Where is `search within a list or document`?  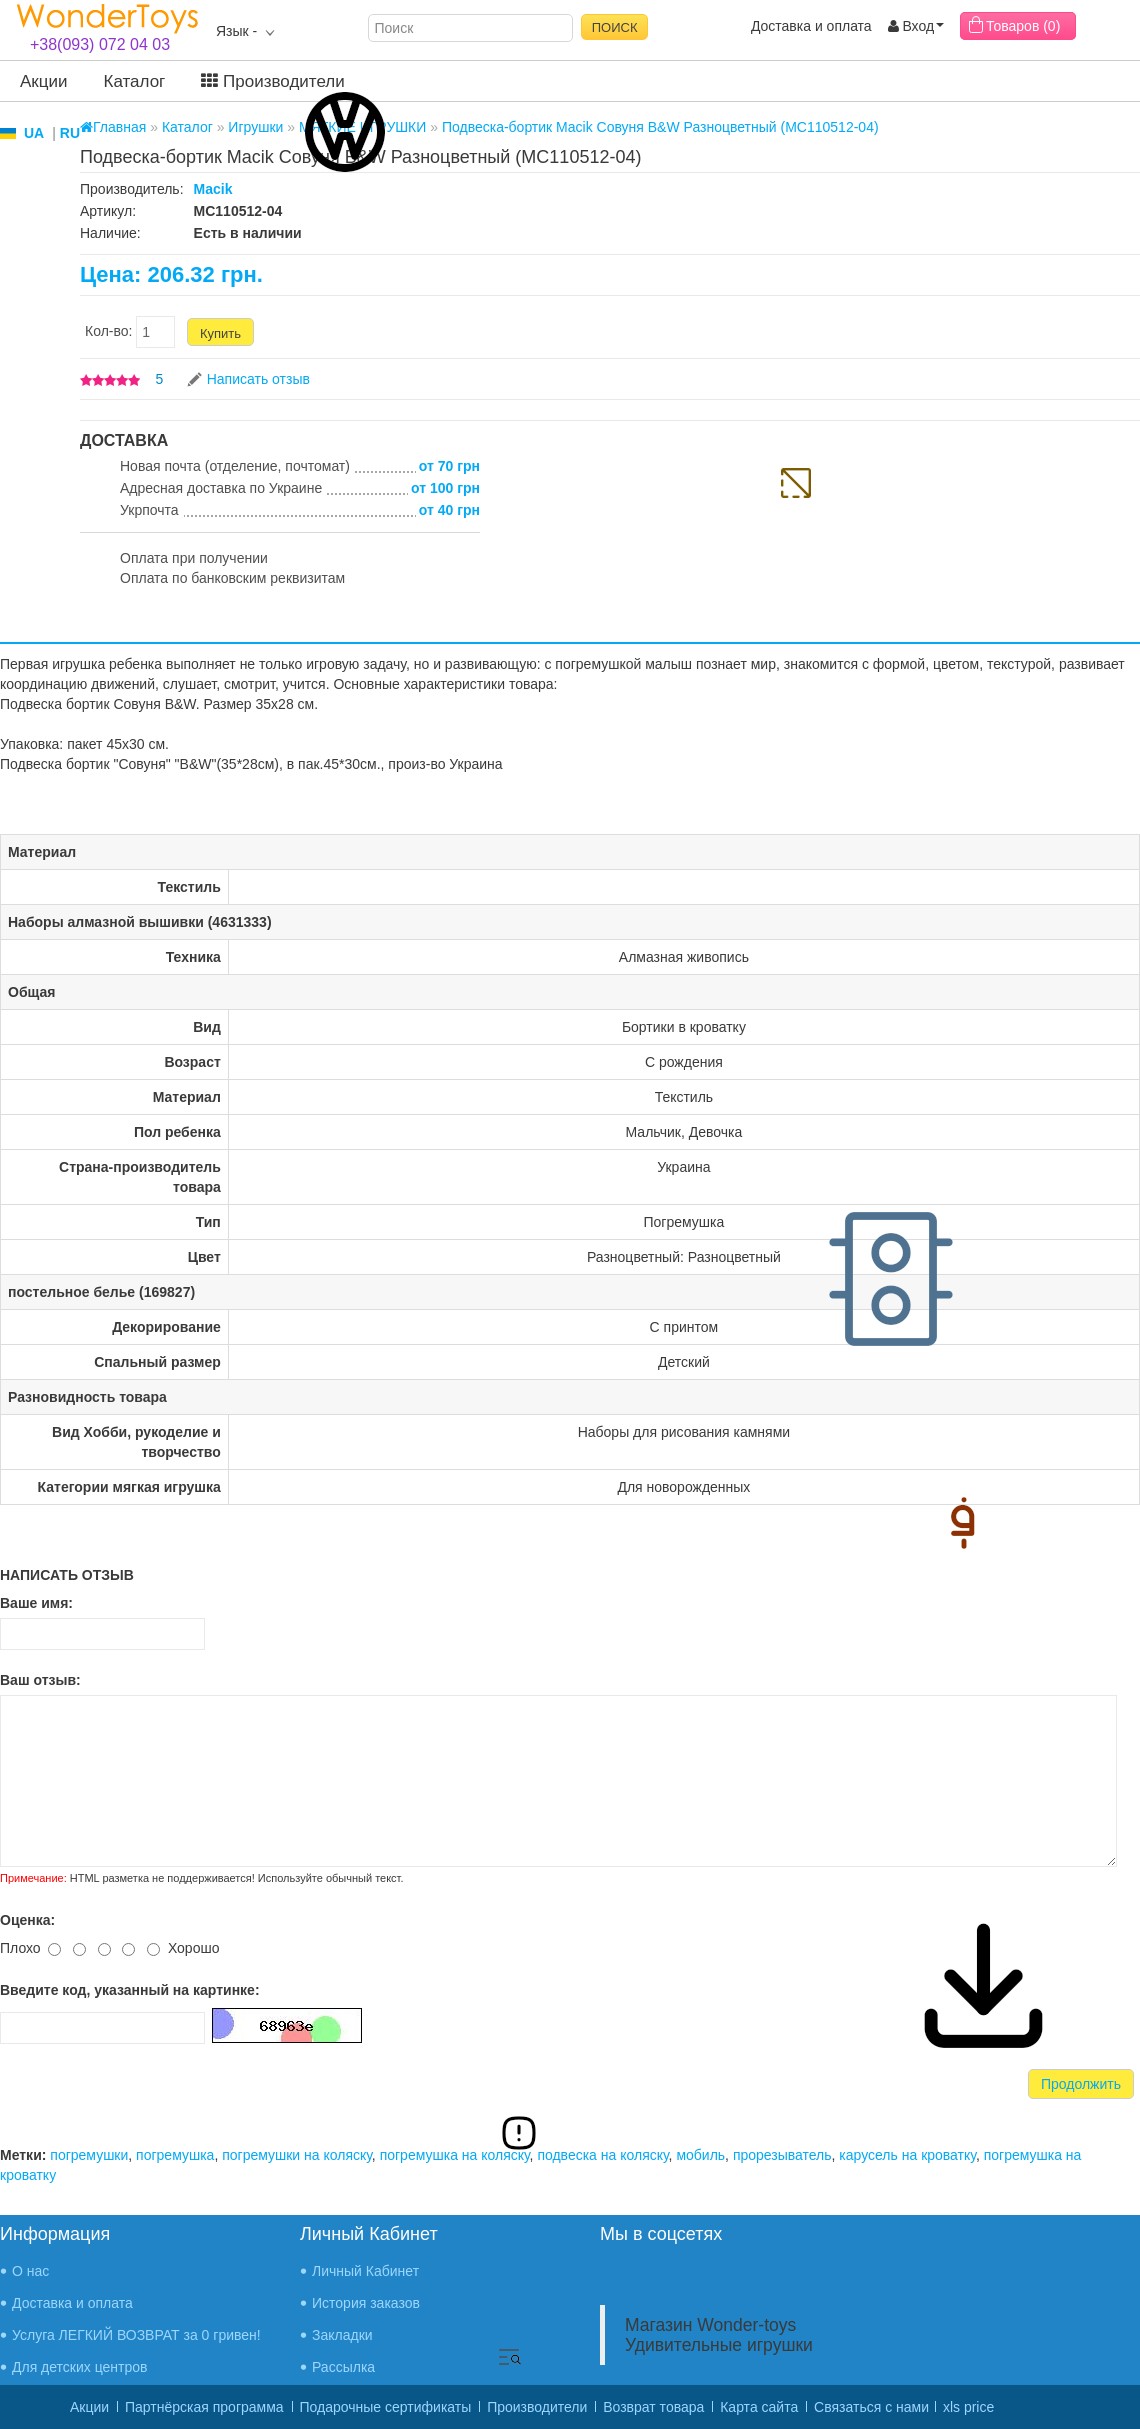 search within a list or document is located at coordinates (509, 2357).